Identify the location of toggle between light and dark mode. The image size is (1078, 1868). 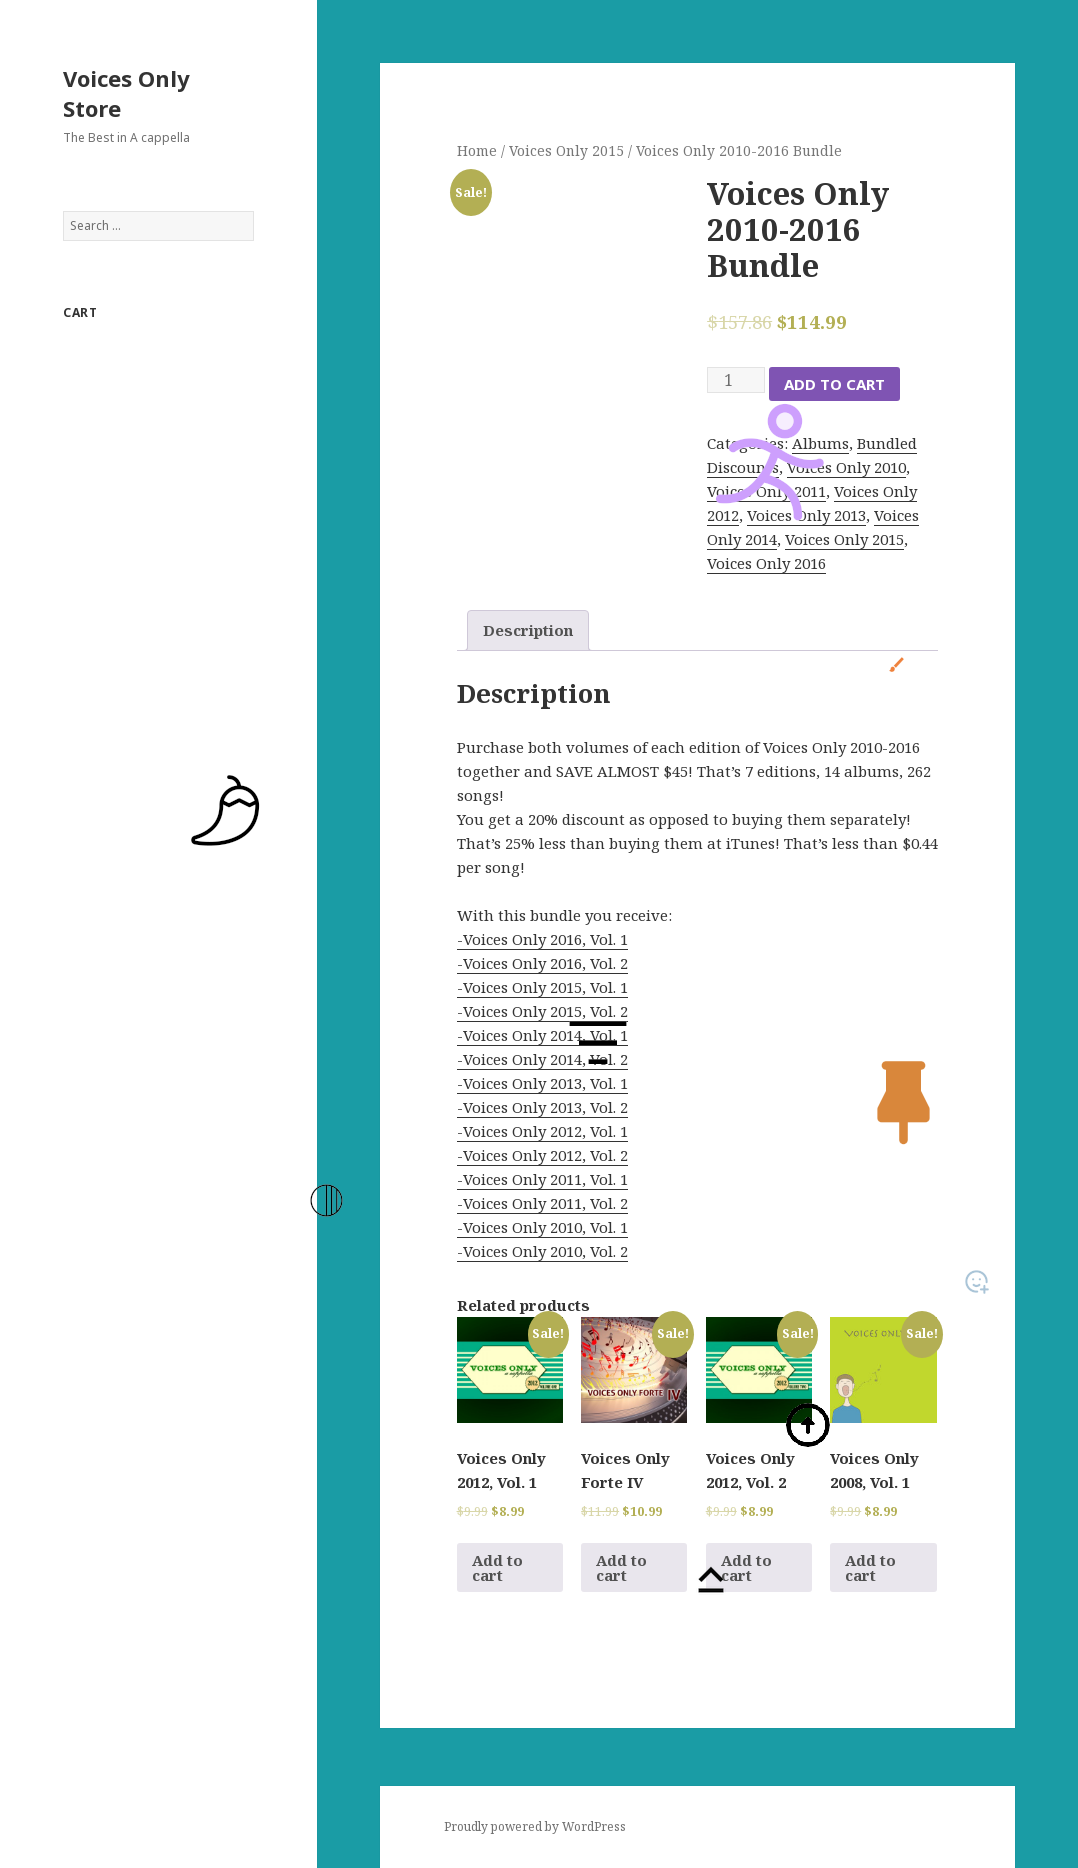
(326, 1200).